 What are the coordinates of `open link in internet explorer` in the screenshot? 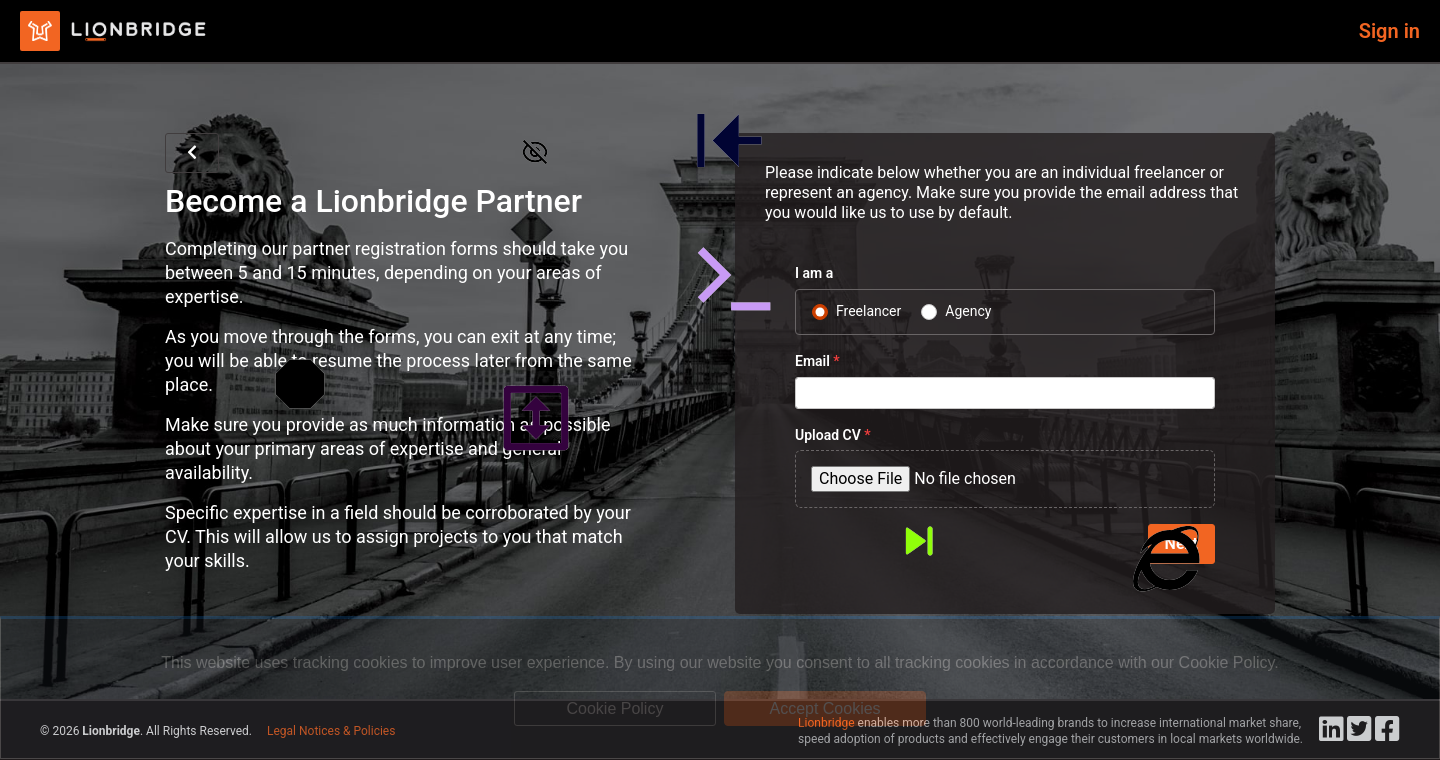 It's located at (1168, 560).